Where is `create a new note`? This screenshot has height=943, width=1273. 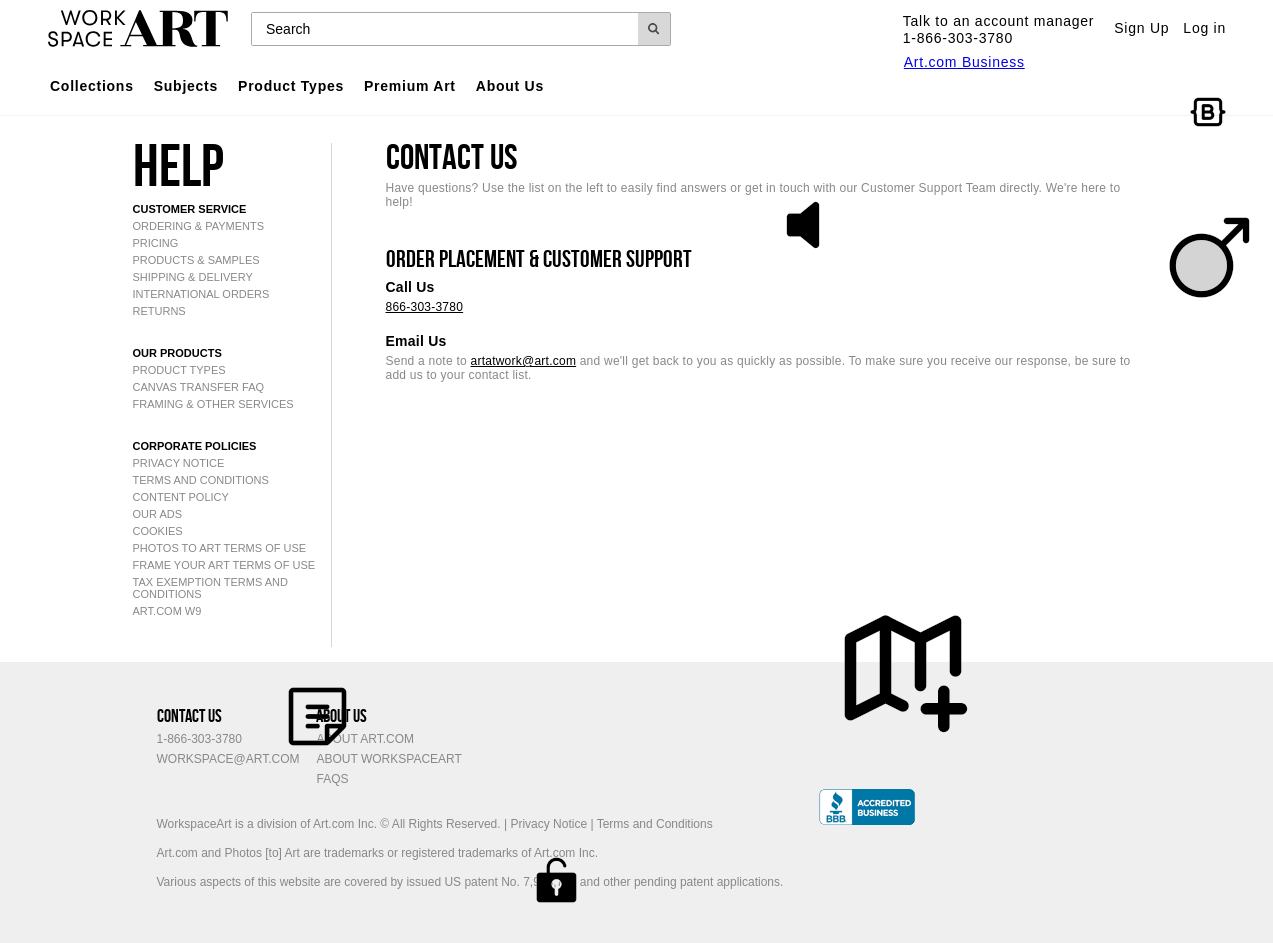 create a new note is located at coordinates (317, 716).